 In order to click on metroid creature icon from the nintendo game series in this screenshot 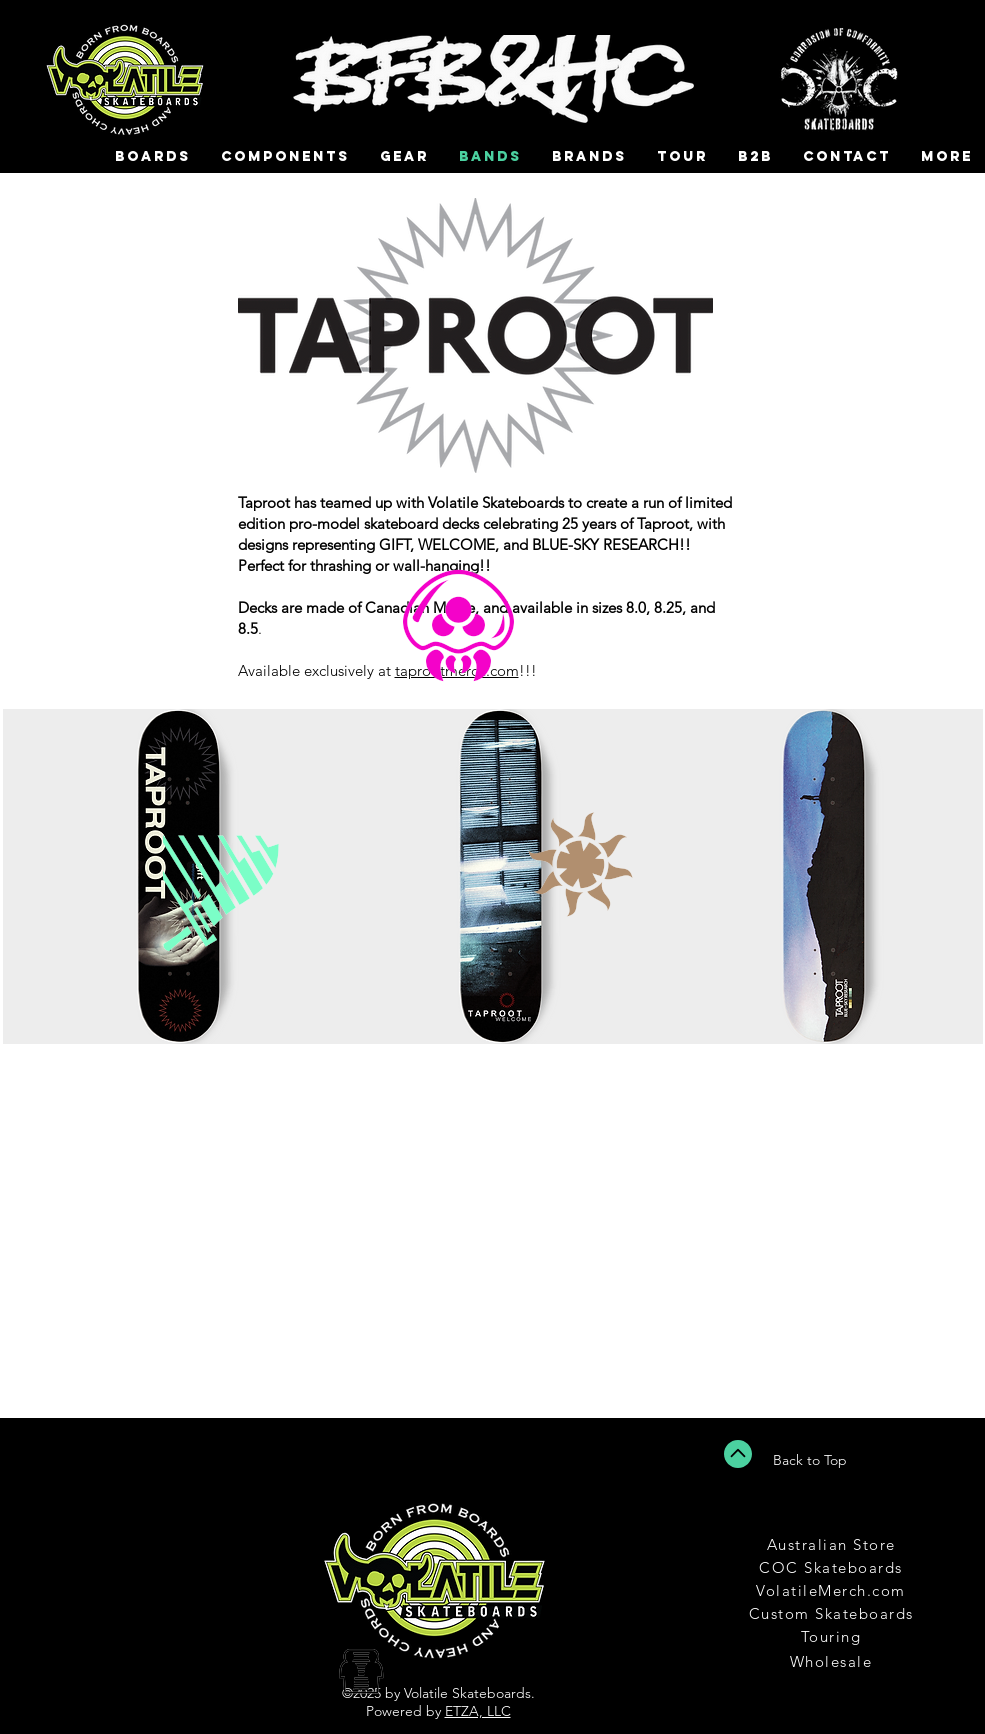, I will do `click(458, 625)`.